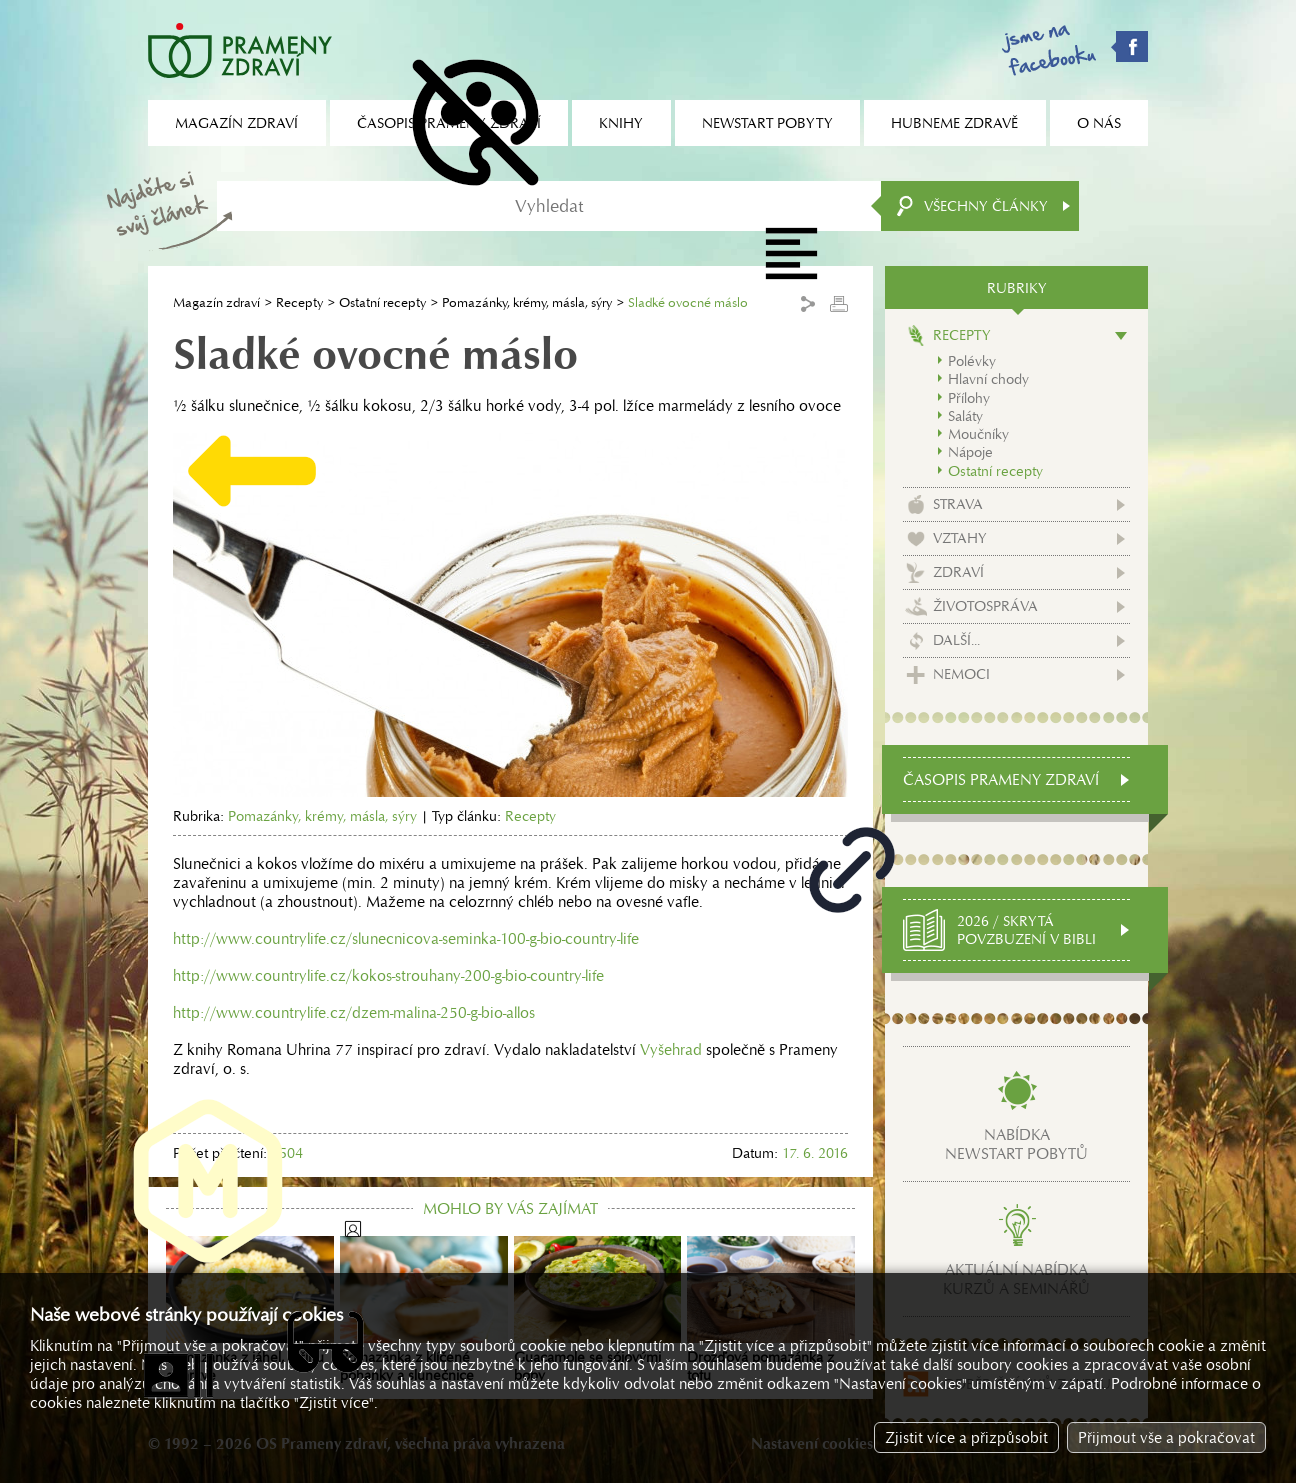 The height and width of the screenshot is (1483, 1296). What do you see at coordinates (252, 471) in the screenshot?
I see `go back to previous screen` at bounding box center [252, 471].